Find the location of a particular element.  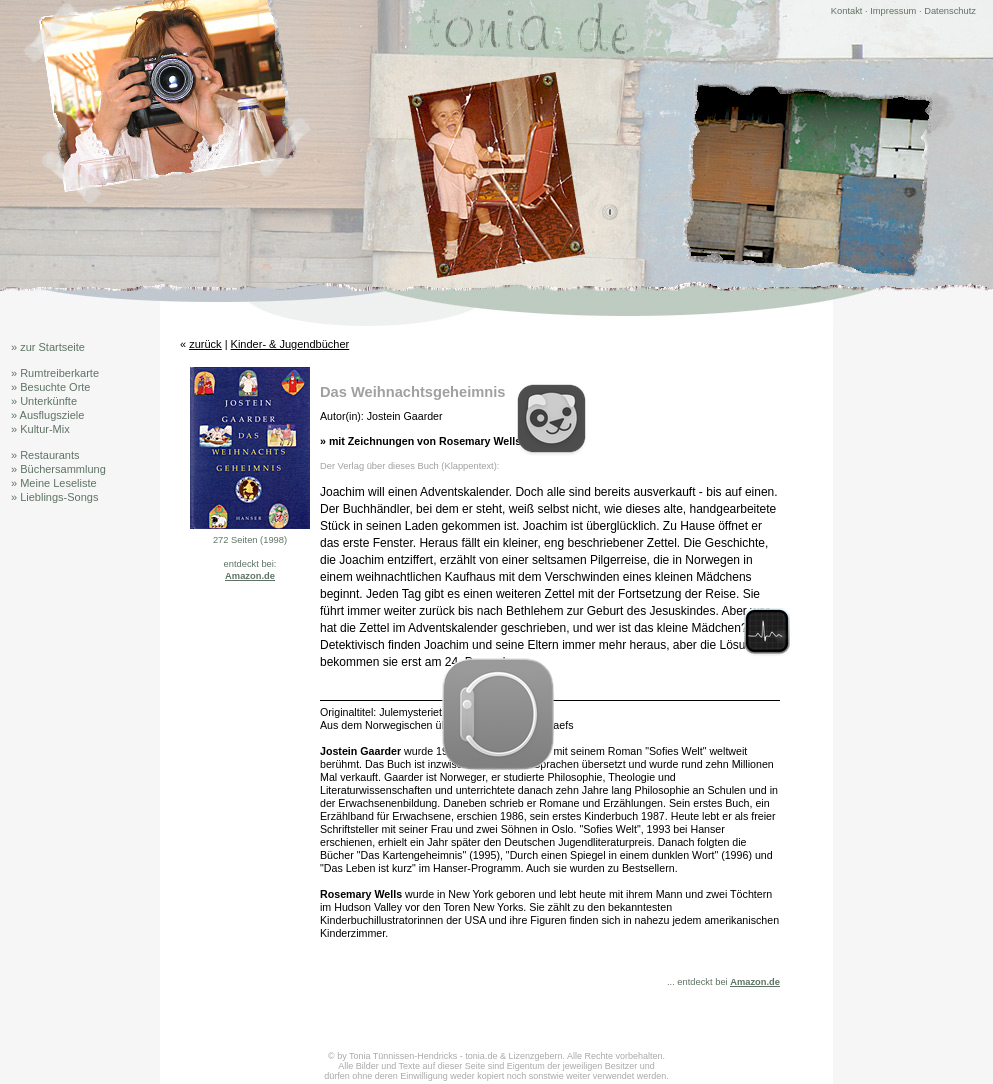

open passwords and keys manager is located at coordinates (610, 212).